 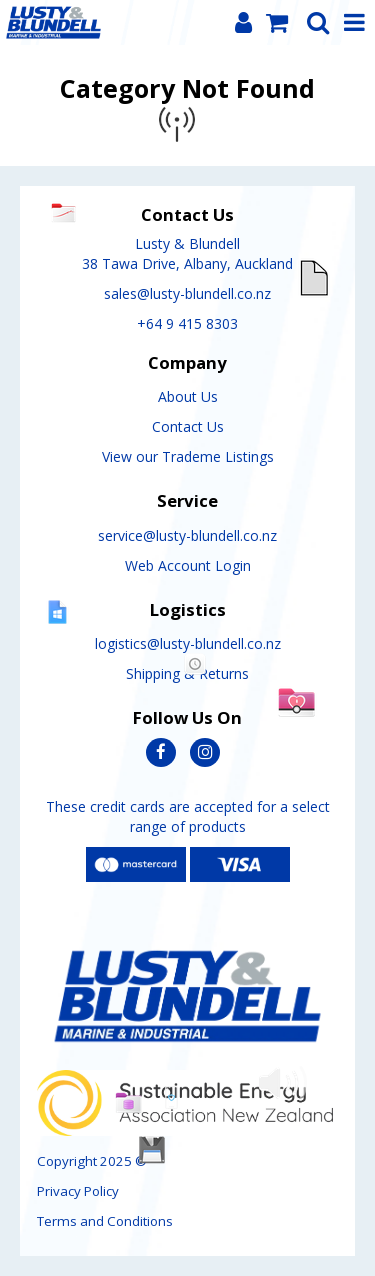 What do you see at coordinates (152, 1150) in the screenshot?
I see `access superdisk or floppy drive storage` at bounding box center [152, 1150].